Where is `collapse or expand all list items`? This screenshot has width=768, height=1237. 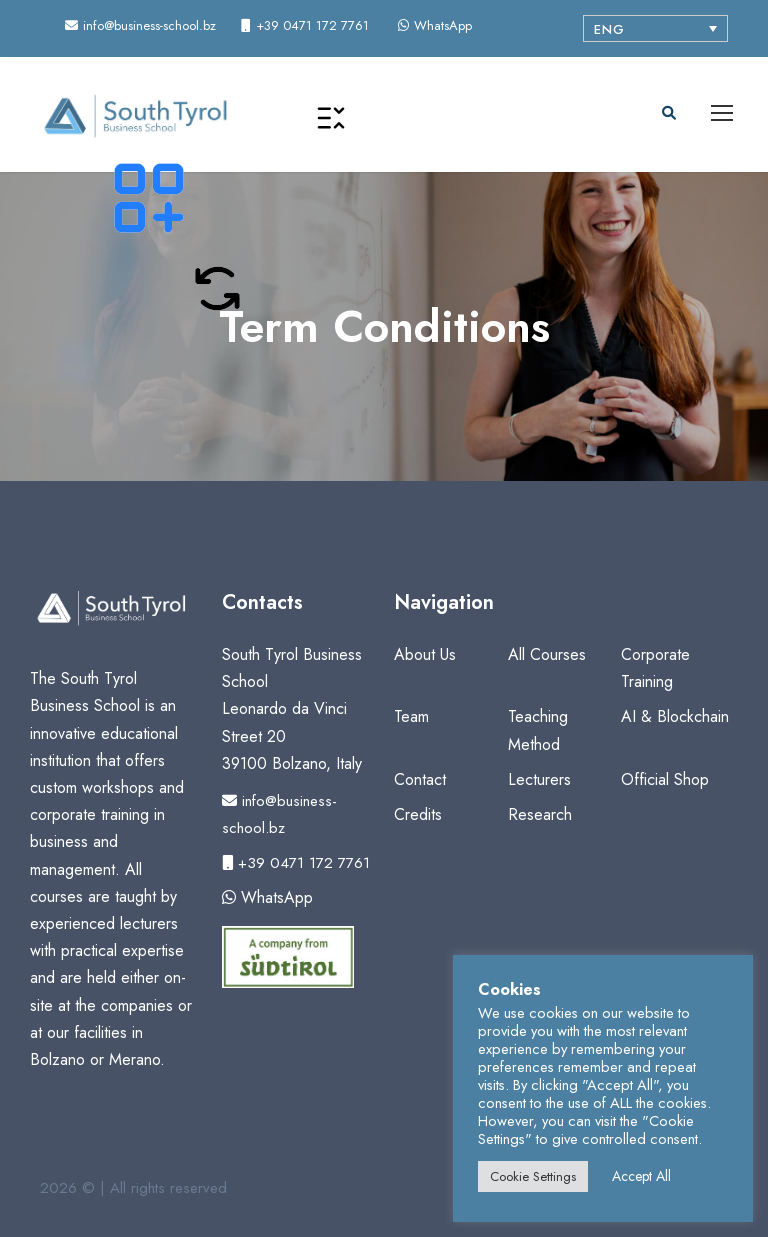 collapse or expand all list items is located at coordinates (331, 118).